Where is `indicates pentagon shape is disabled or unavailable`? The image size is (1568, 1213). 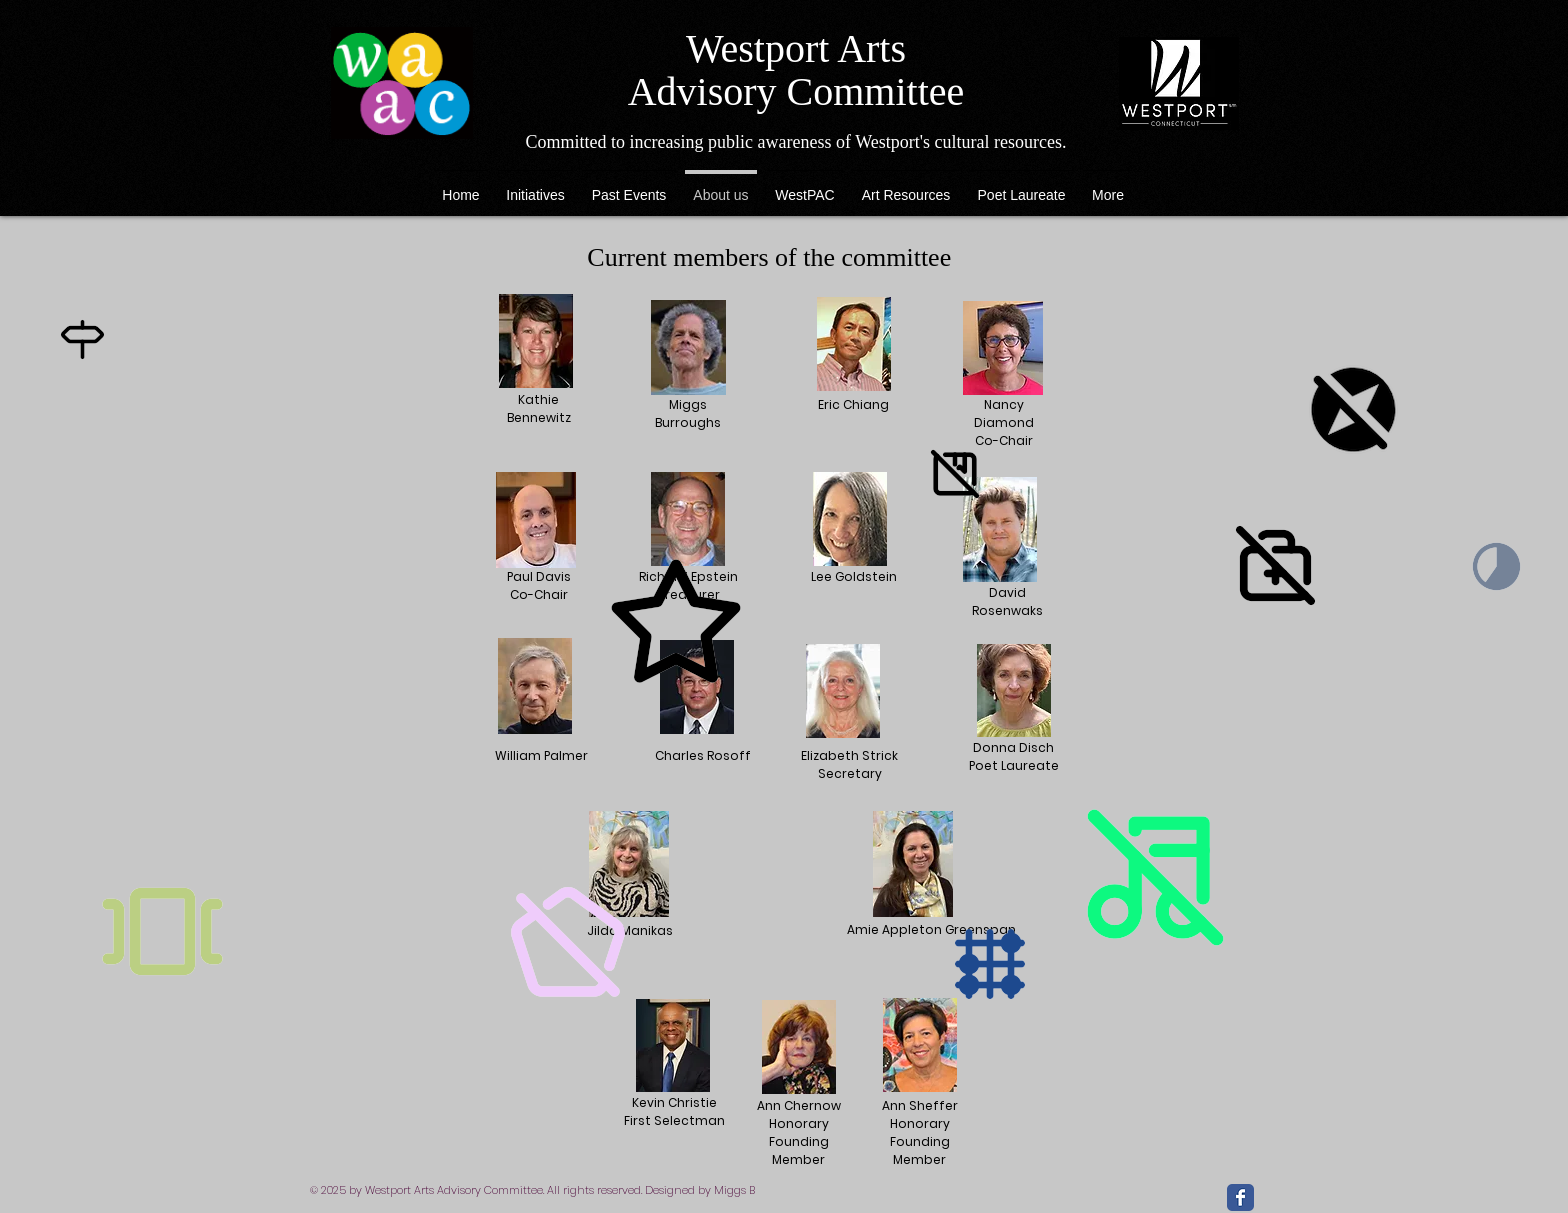
indicates pentagon shape is disabled or unavailable is located at coordinates (568, 945).